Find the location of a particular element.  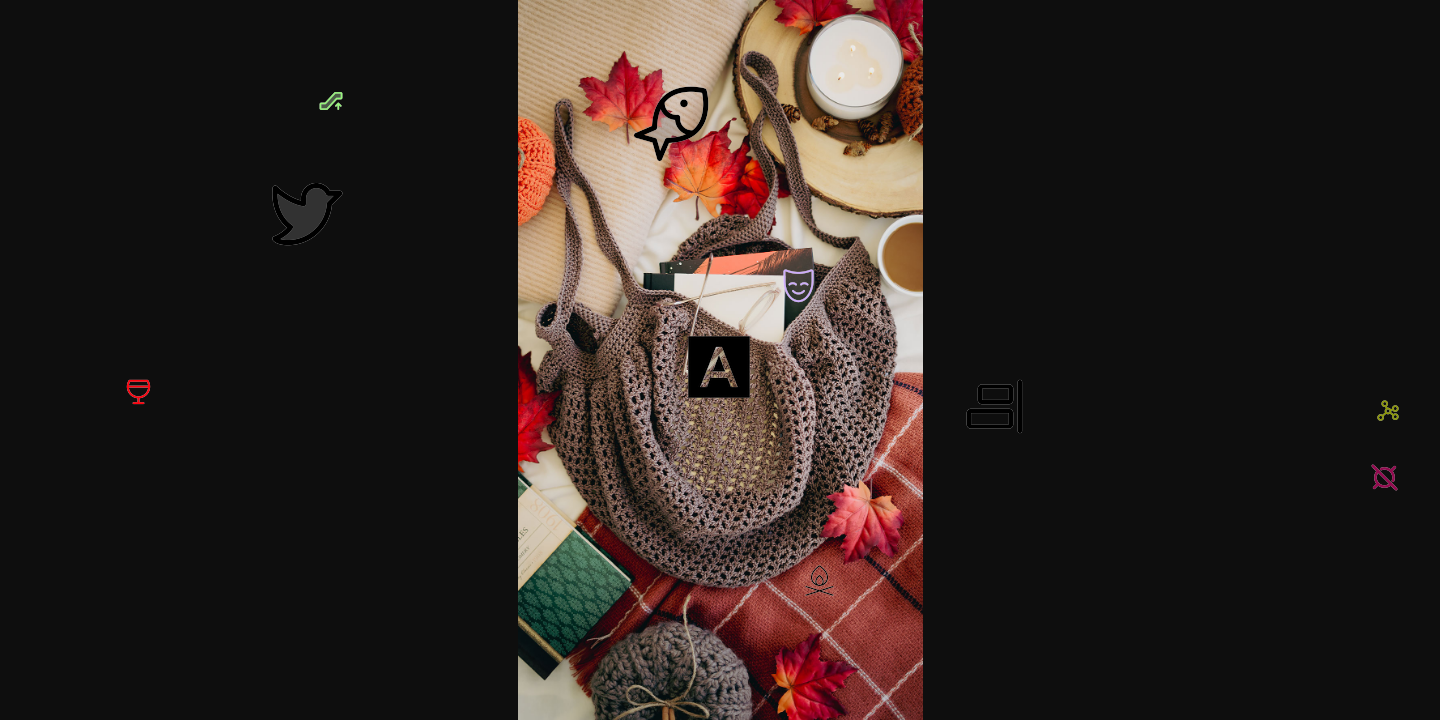

access outdoor or camping-related features is located at coordinates (819, 580).